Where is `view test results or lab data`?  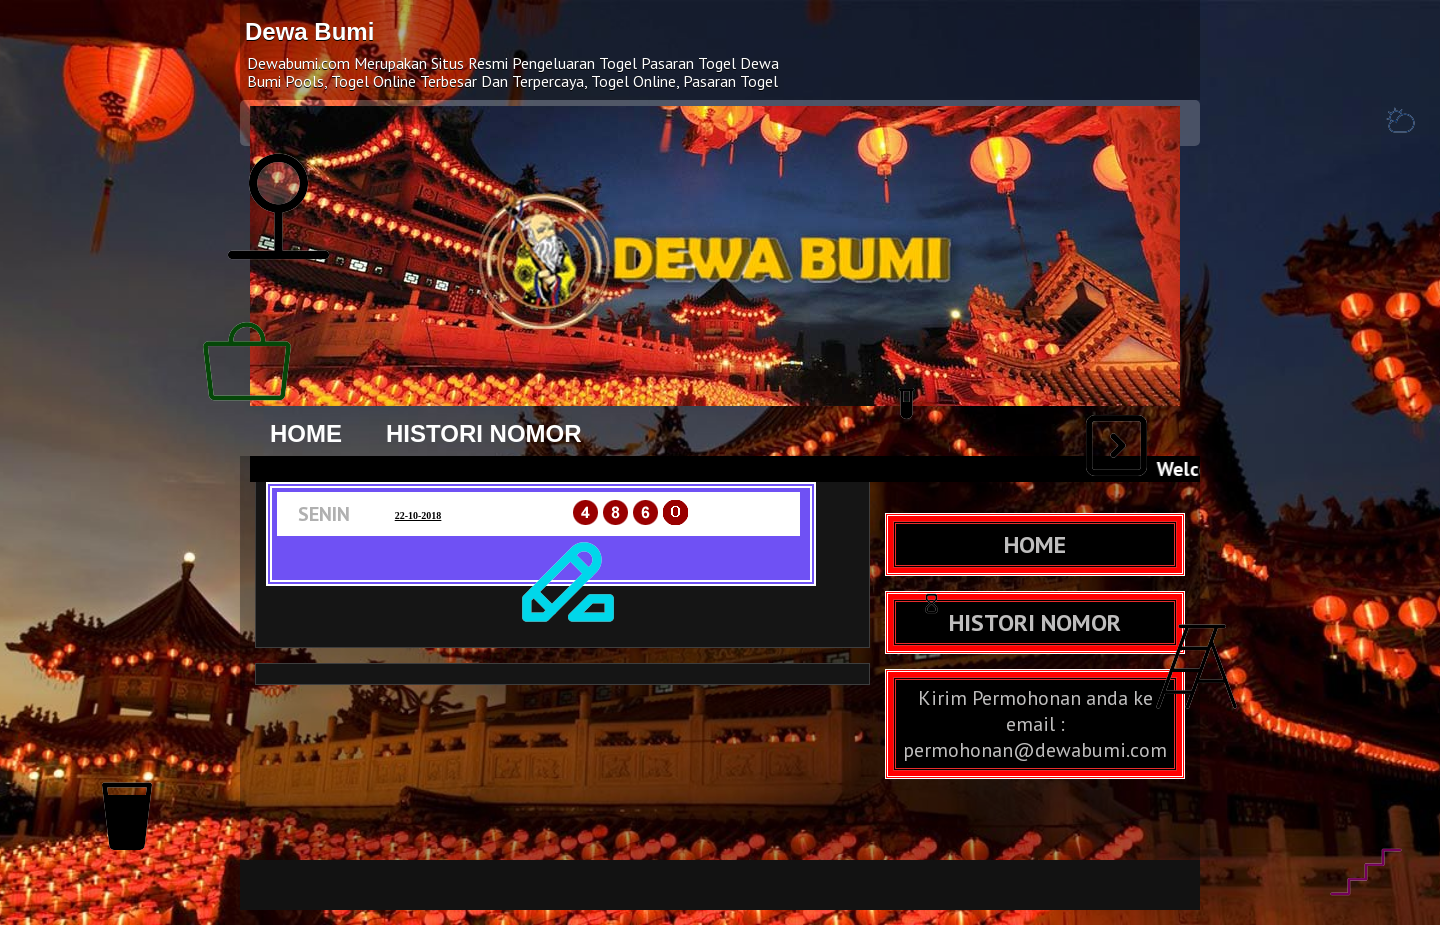
view test results or lab data is located at coordinates (906, 403).